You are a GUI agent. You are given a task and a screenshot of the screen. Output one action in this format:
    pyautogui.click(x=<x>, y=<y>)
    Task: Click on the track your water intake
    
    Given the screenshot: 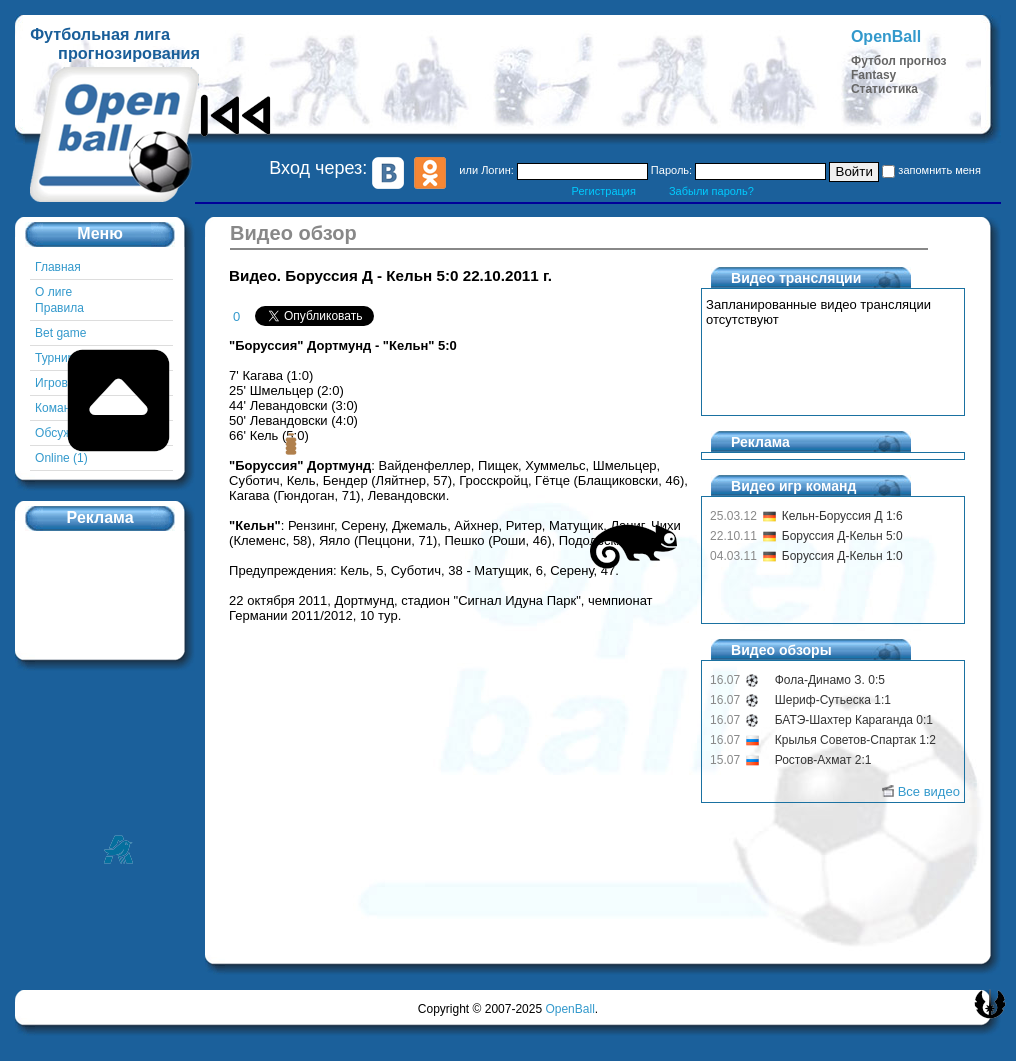 What is the action you would take?
    pyautogui.click(x=291, y=444)
    